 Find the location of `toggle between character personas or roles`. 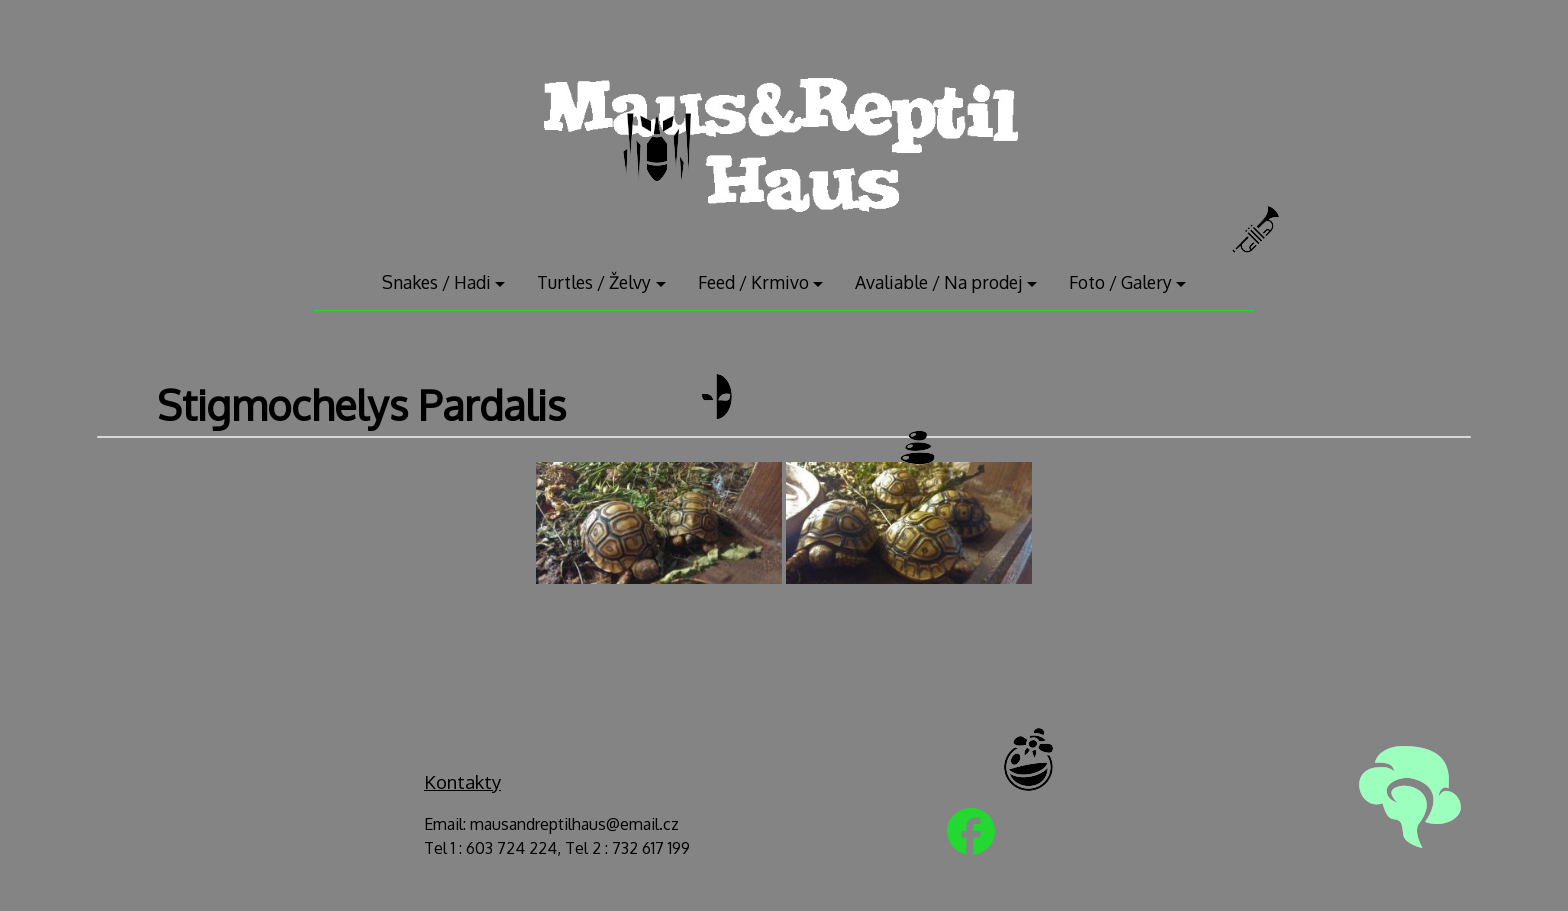

toggle between character personas or roles is located at coordinates (714, 396).